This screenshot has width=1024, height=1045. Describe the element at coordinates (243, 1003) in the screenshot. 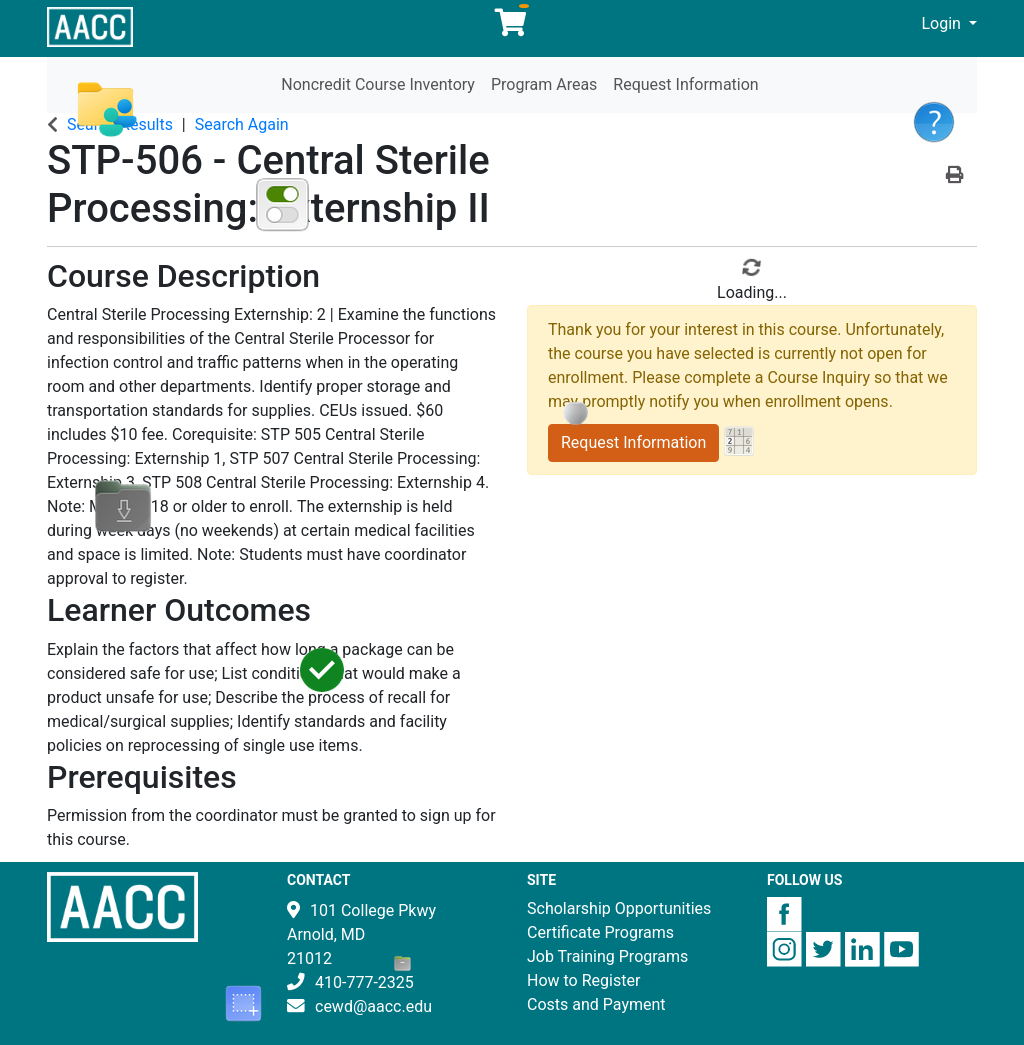

I see `take a screenshot` at that location.